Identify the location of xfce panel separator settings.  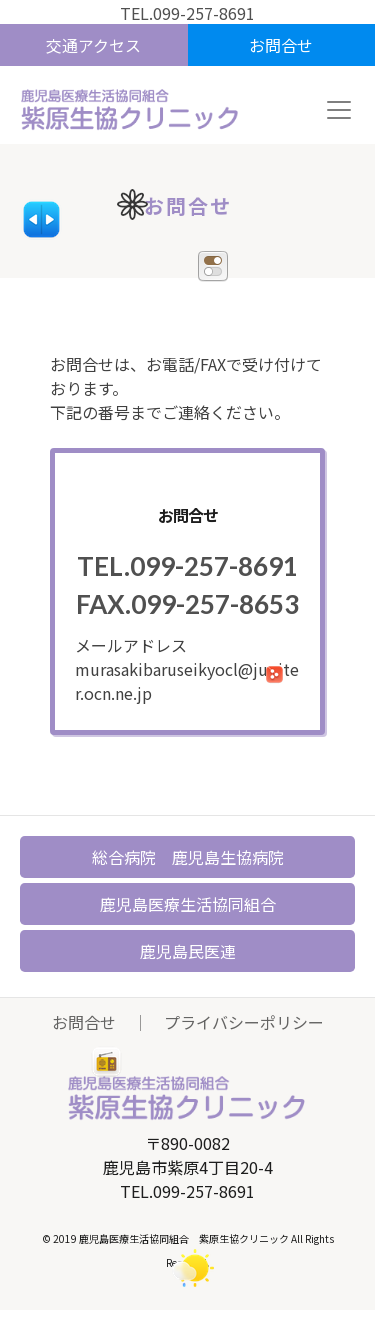
(41, 219).